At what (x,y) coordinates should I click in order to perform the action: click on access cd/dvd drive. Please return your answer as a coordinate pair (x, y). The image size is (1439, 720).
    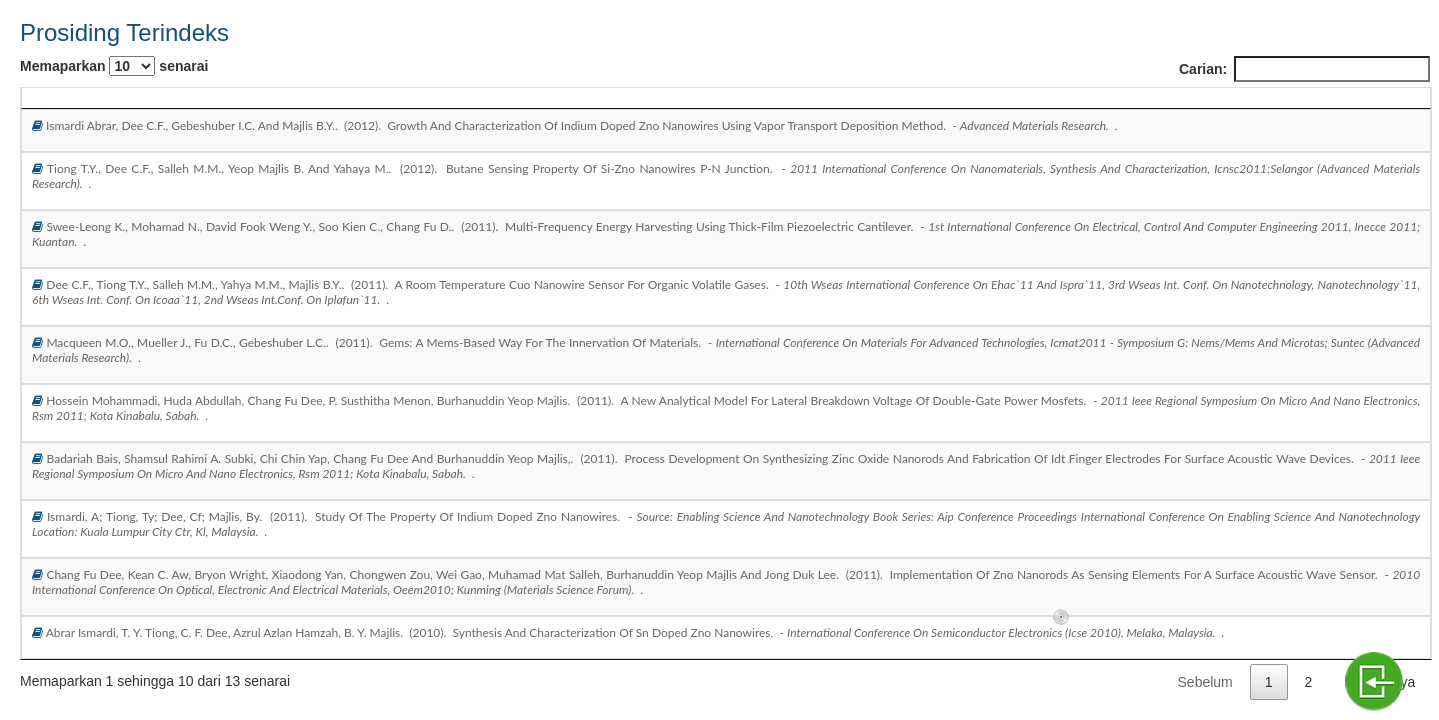
    Looking at the image, I should click on (1061, 617).